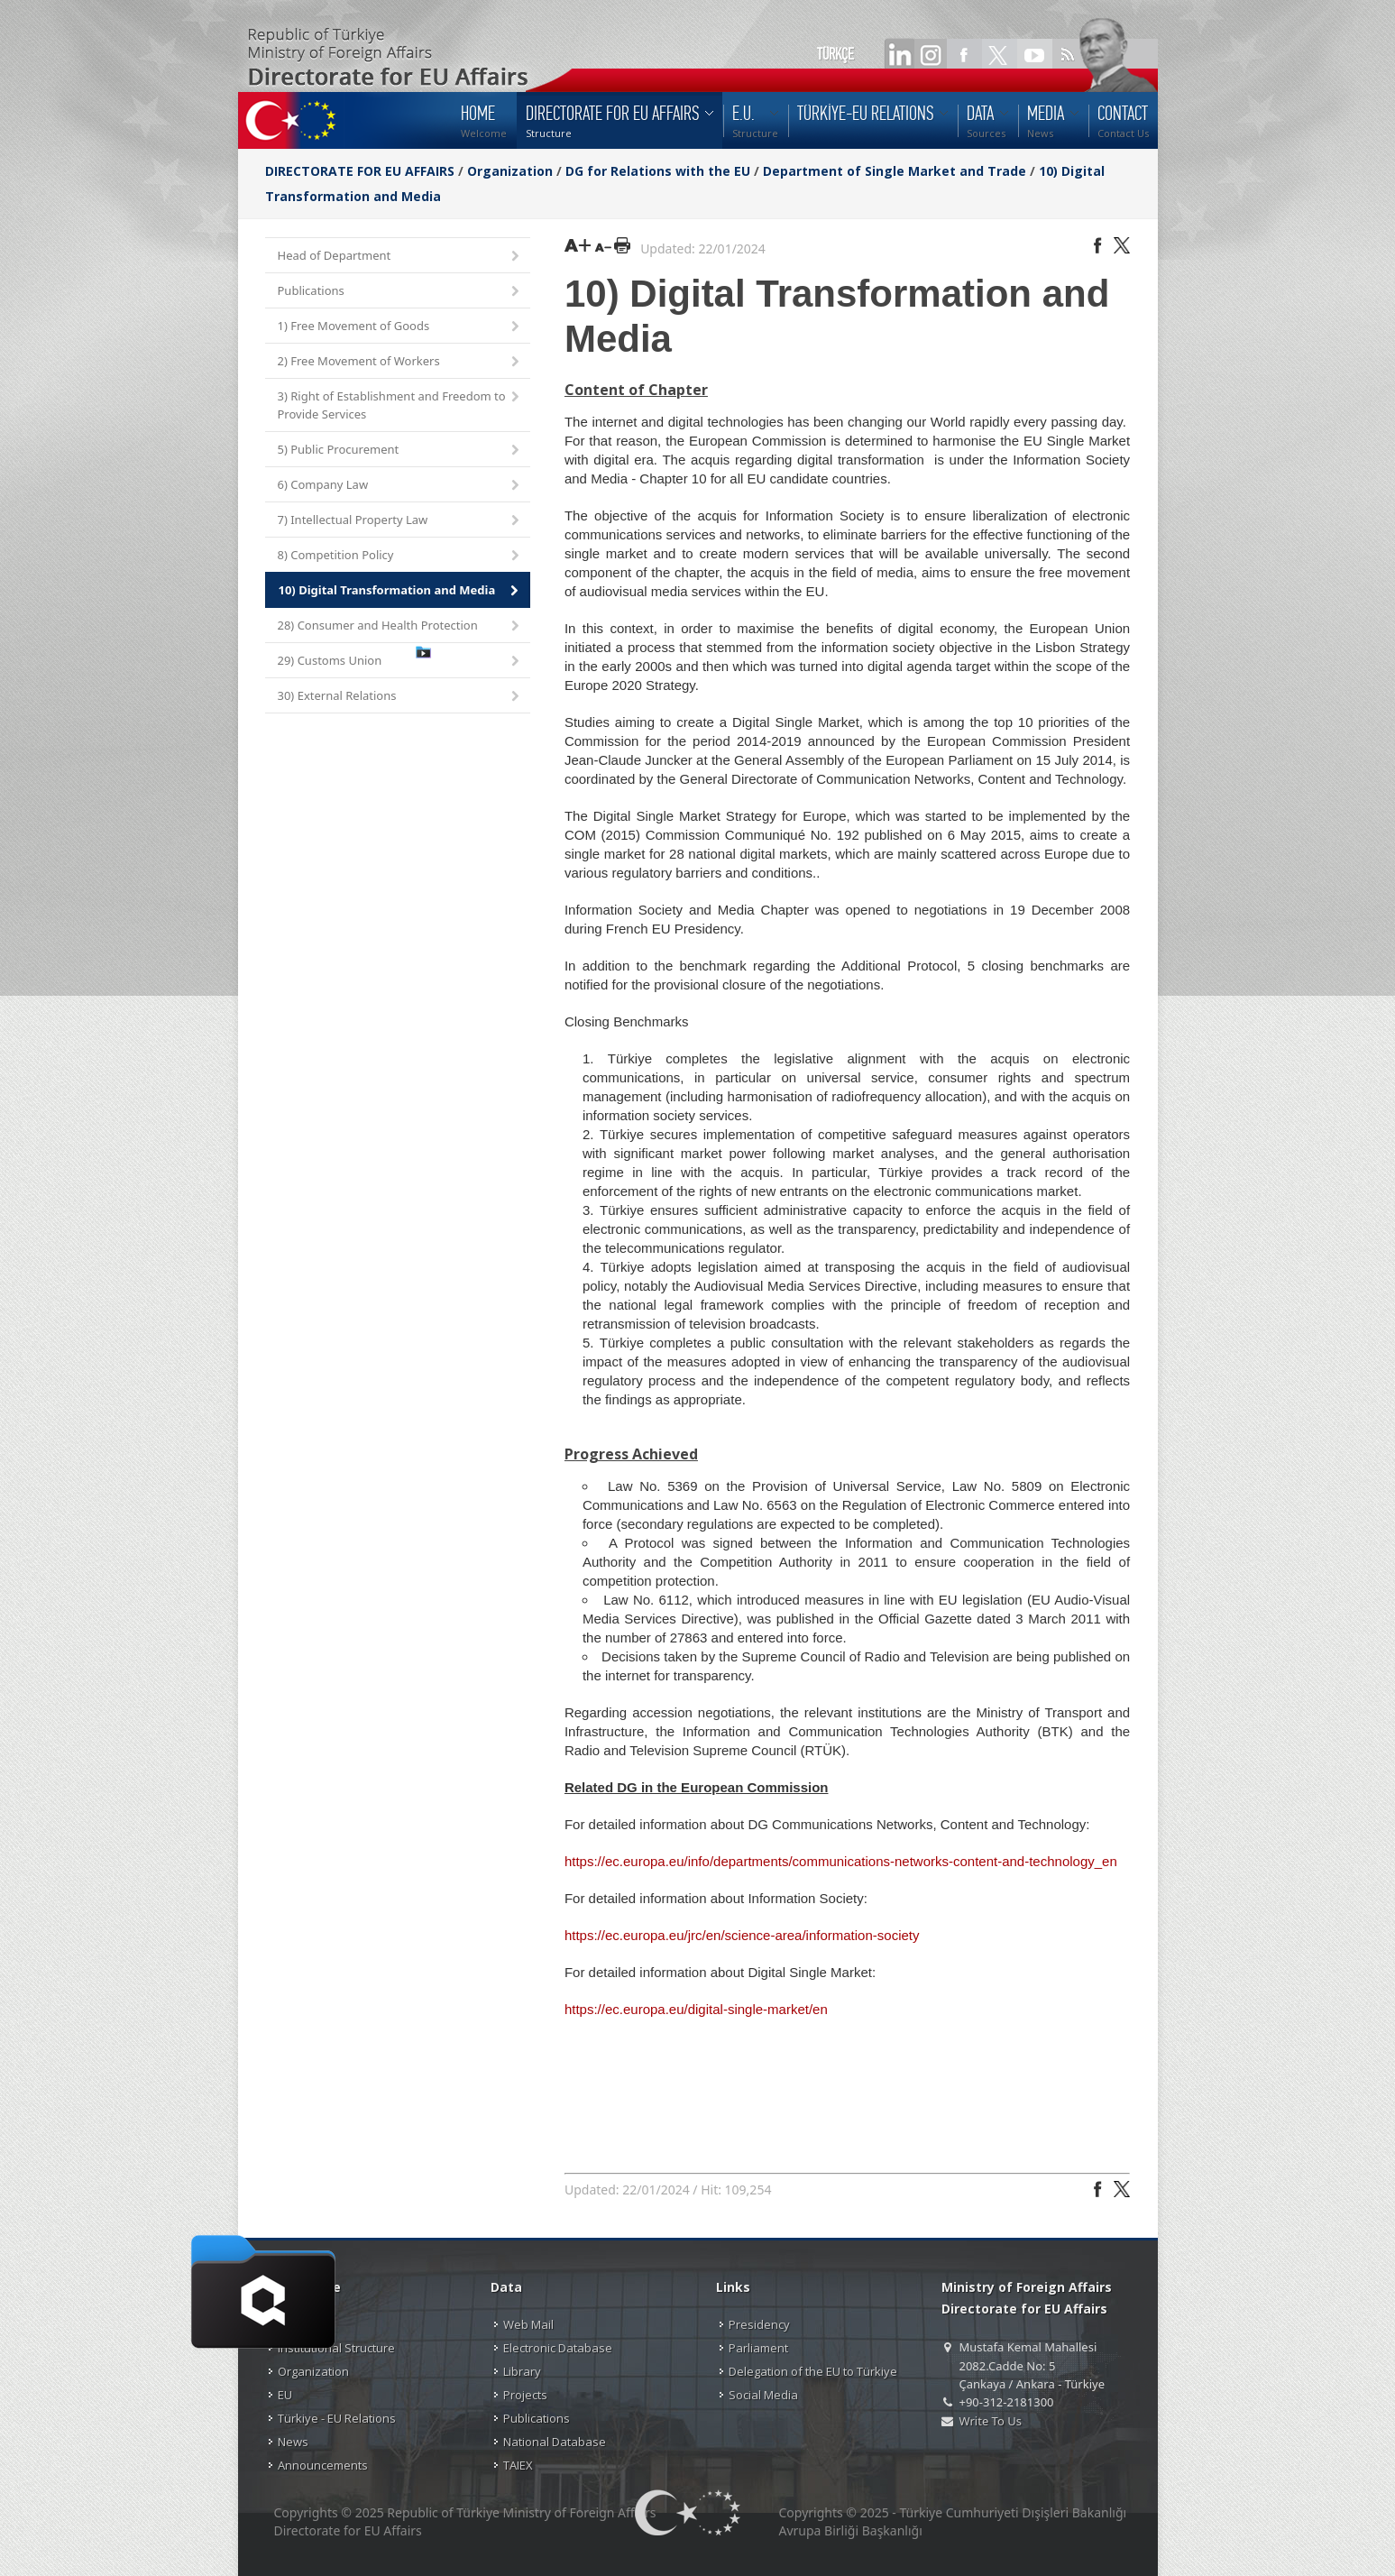  Describe the element at coordinates (423, 652) in the screenshot. I see `open your movies folder` at that location.